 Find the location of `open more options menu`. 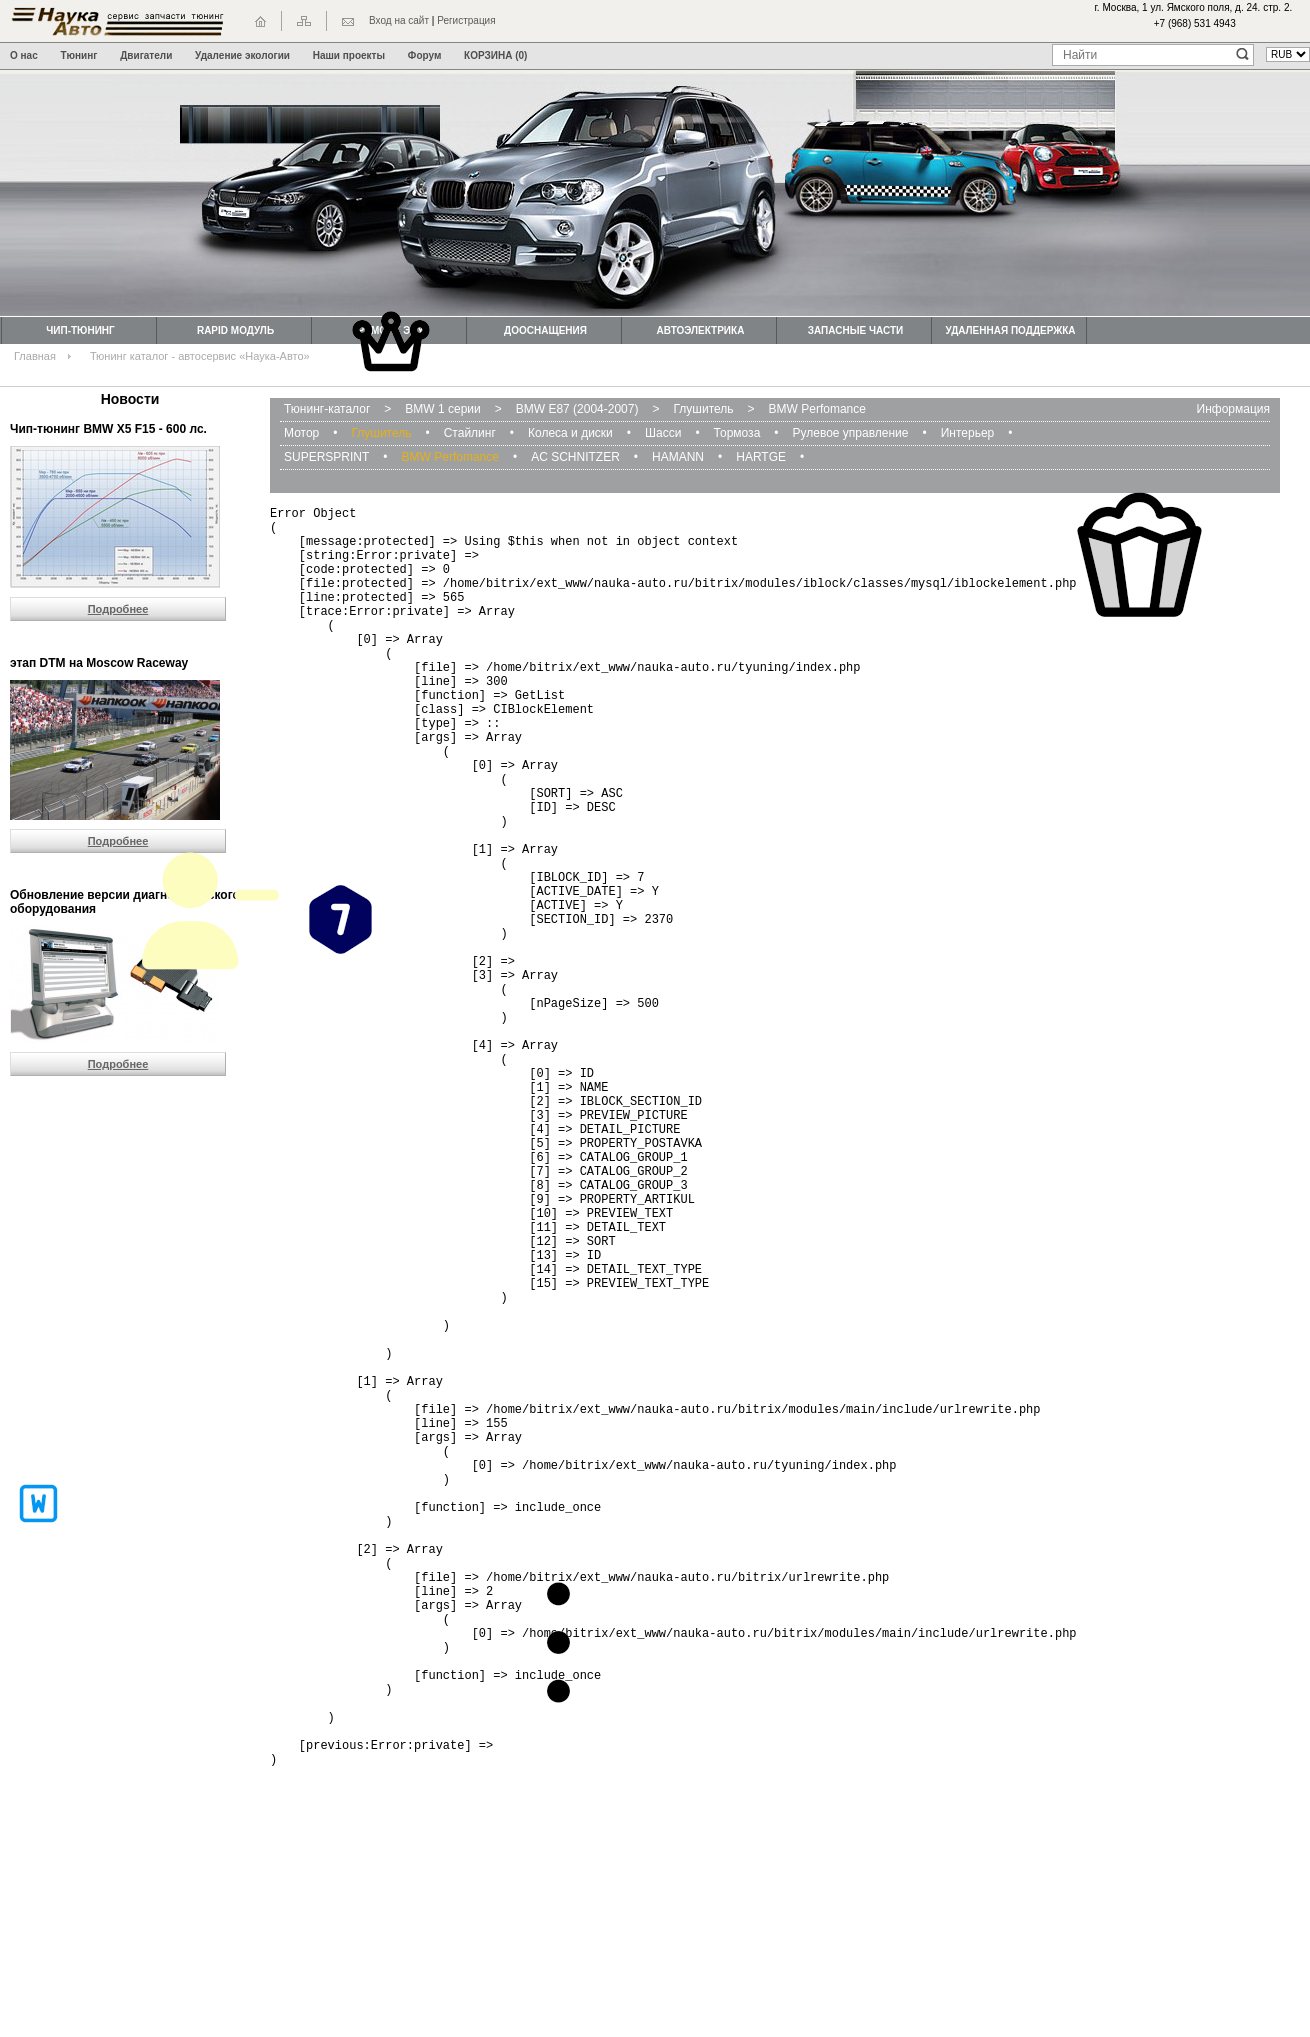

open more options menu is located at coordinates (558, 1642).